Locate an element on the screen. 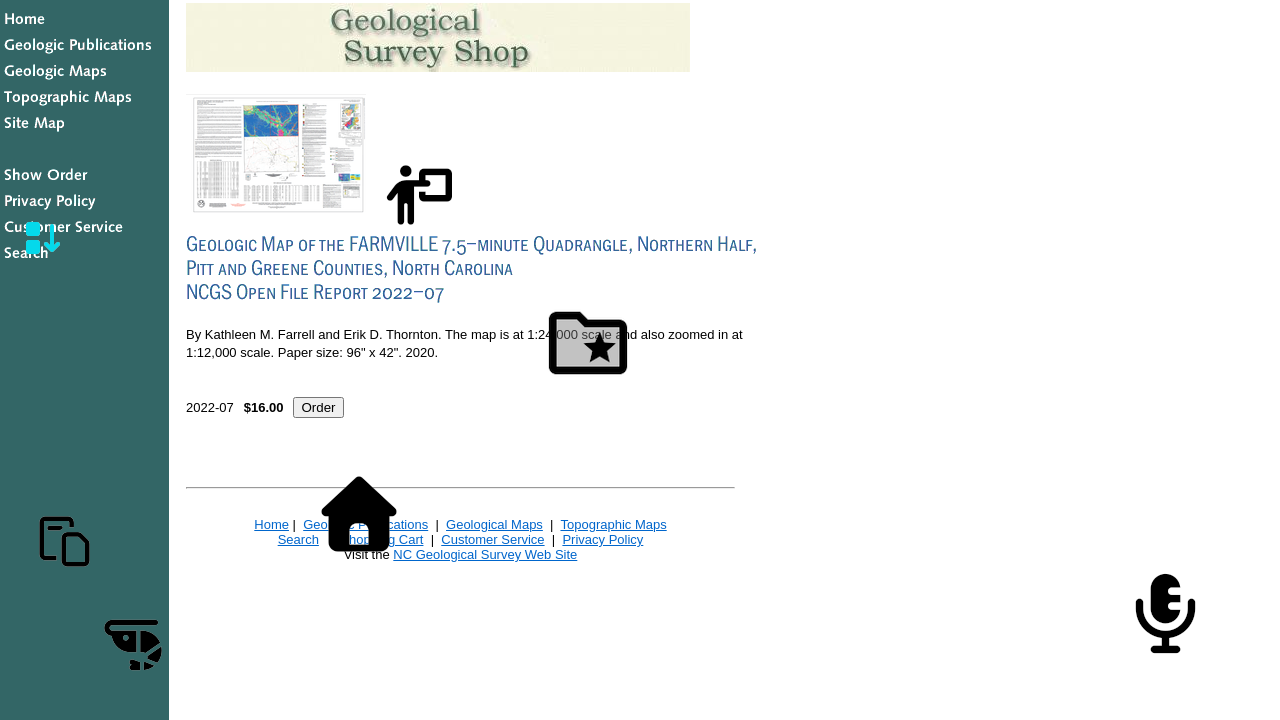  indicates seafood or shellfish menu items is located at coordinates (133, 645).